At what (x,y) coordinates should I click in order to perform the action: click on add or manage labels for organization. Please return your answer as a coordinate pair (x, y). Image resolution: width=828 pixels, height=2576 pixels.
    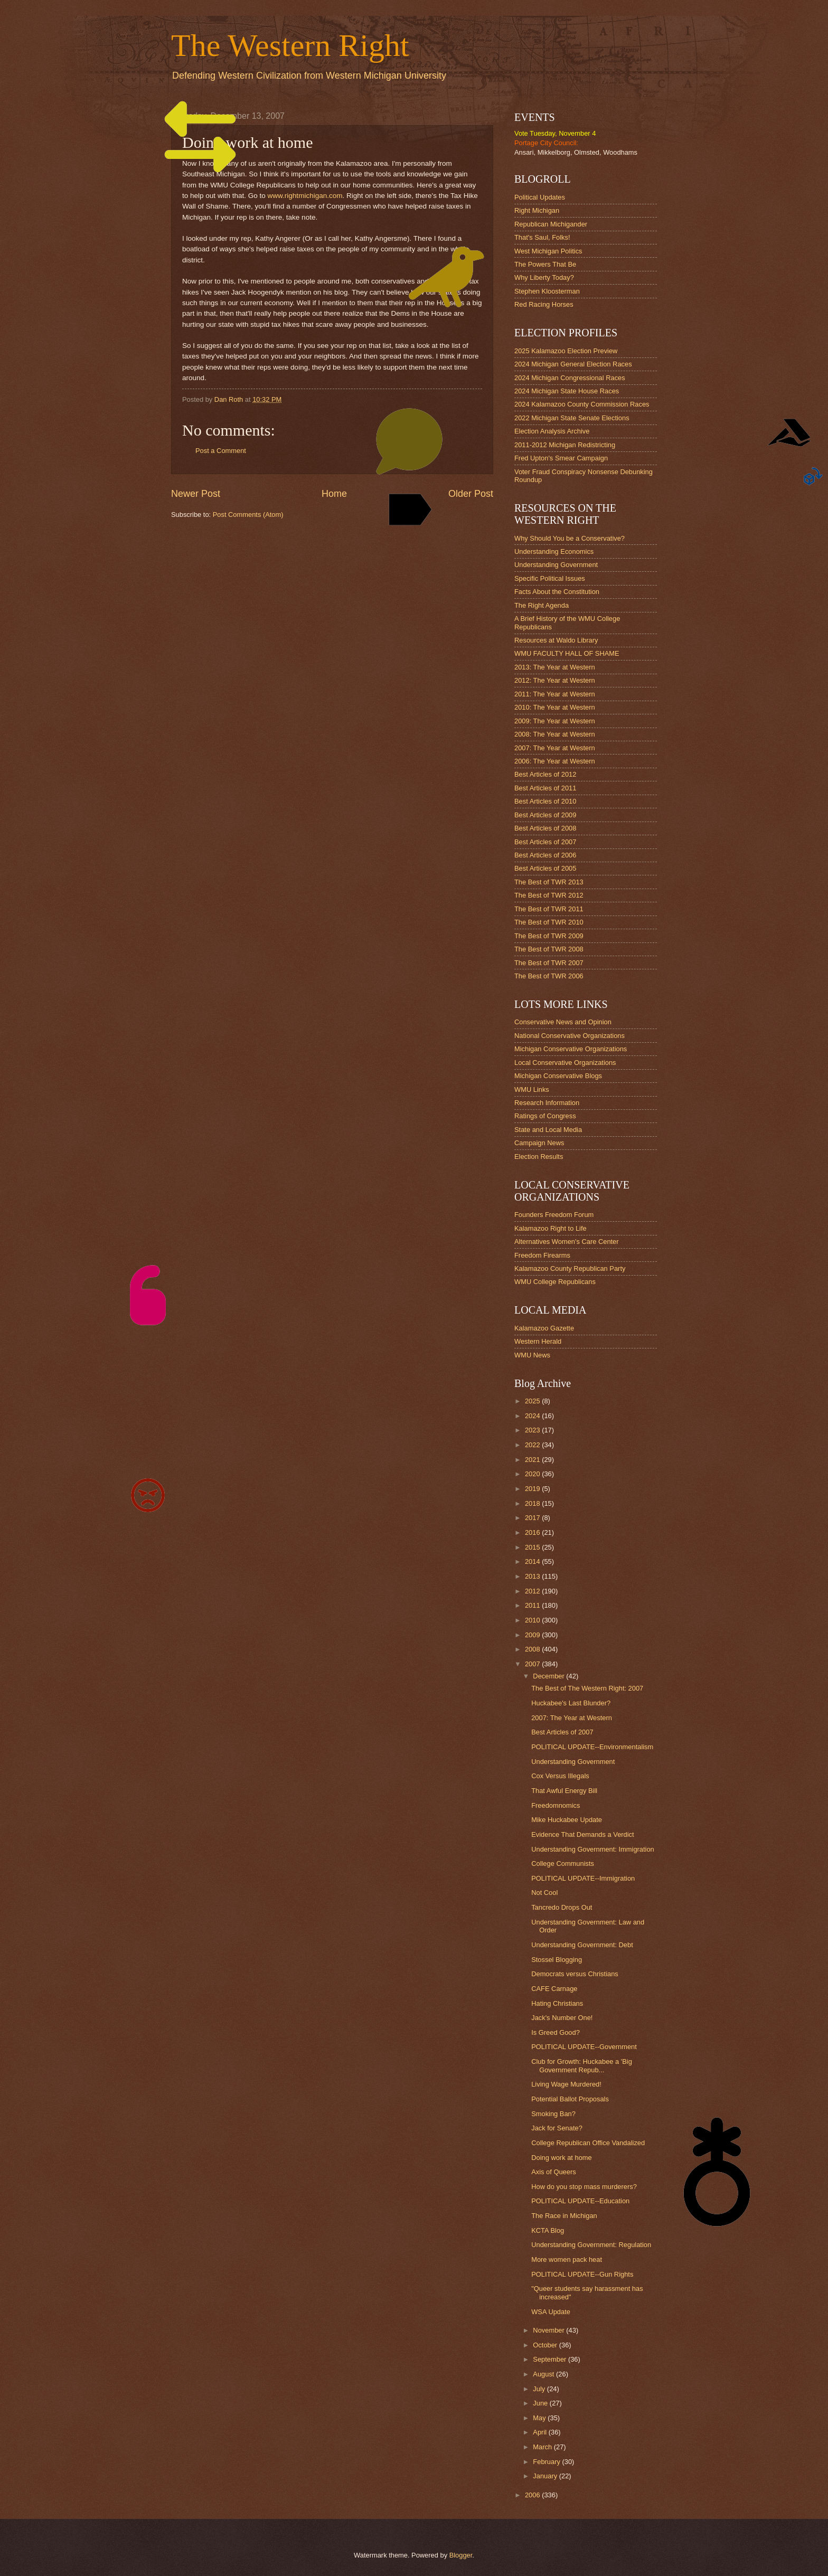
    Looking at the image, I should click on (409, 509).